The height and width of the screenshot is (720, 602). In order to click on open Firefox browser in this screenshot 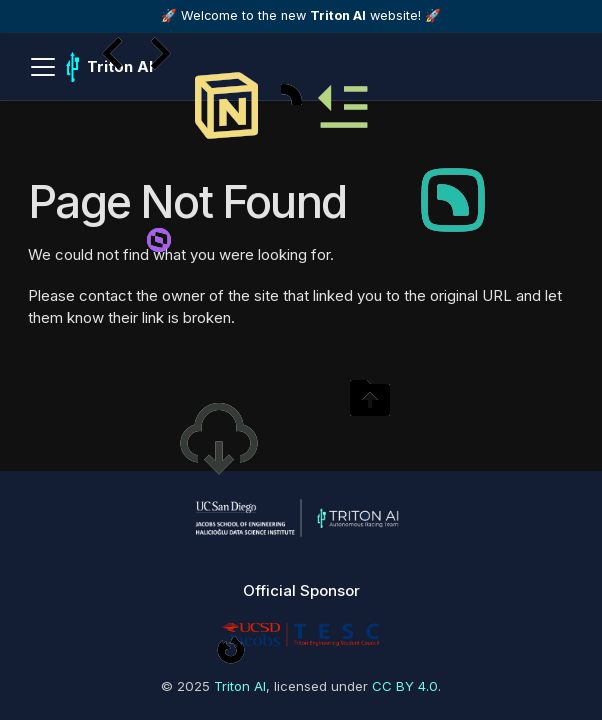, I will do `click(231, 650)`.